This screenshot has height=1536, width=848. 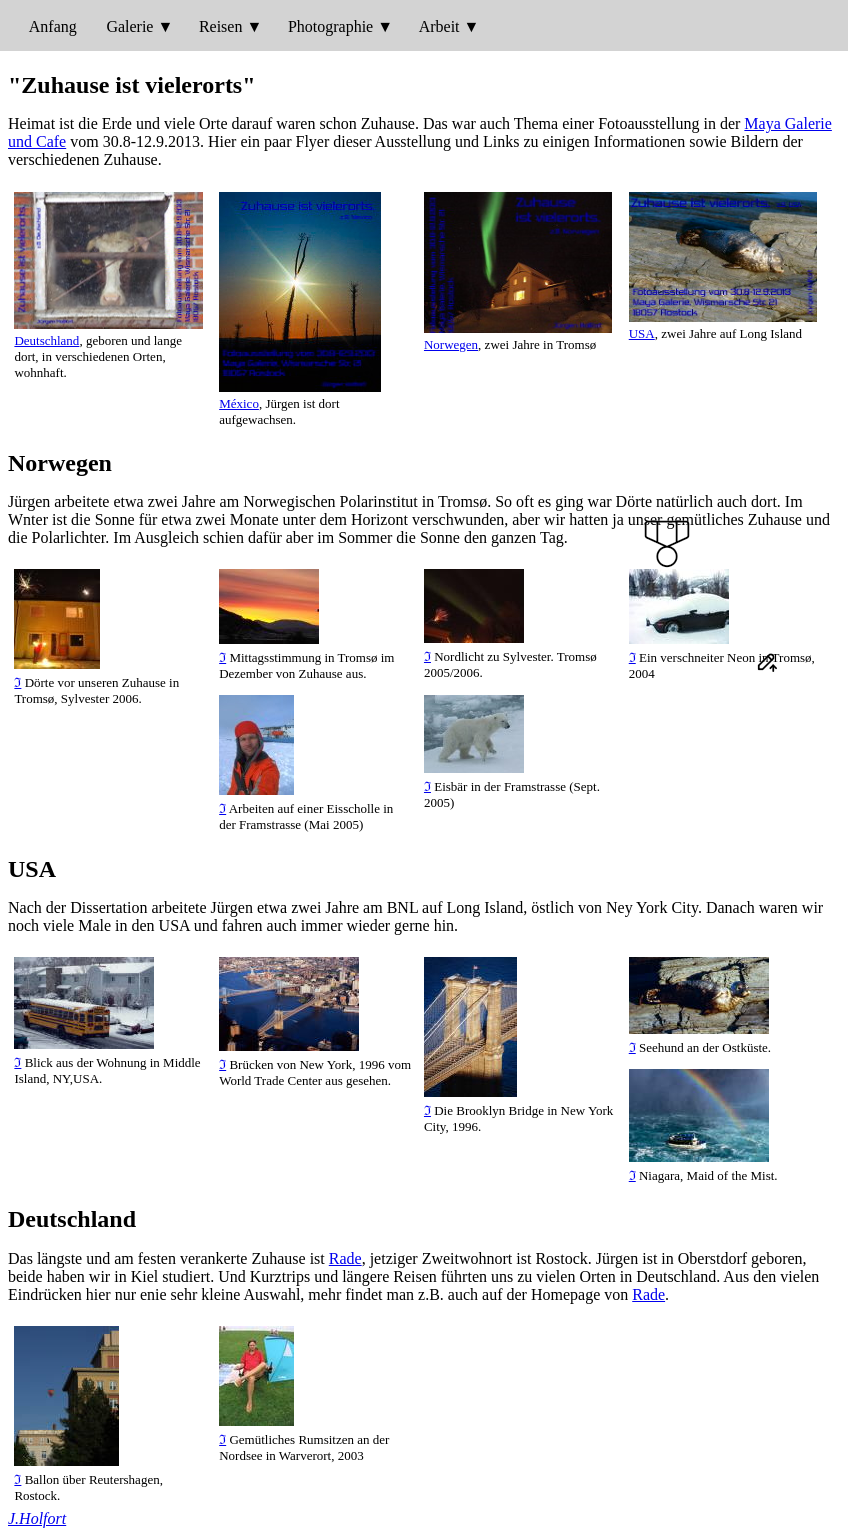 I want to click on upload or publish your edits, so click(x=766, y=661).